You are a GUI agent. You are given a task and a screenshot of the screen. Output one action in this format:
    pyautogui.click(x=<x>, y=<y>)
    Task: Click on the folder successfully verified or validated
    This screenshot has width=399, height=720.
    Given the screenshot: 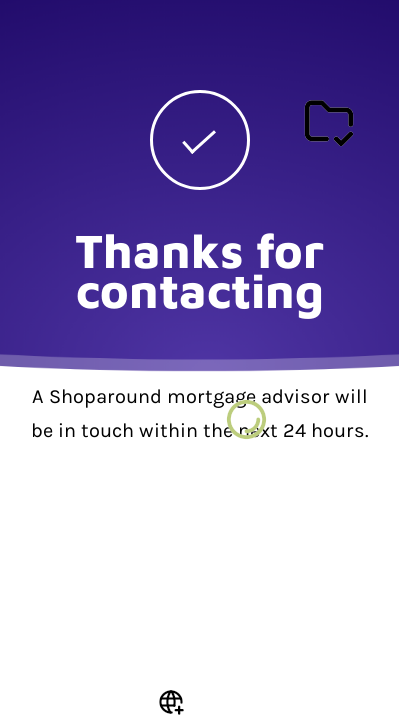 What is the action you would take?
    pyautogui.click(x=329, y=122)
    